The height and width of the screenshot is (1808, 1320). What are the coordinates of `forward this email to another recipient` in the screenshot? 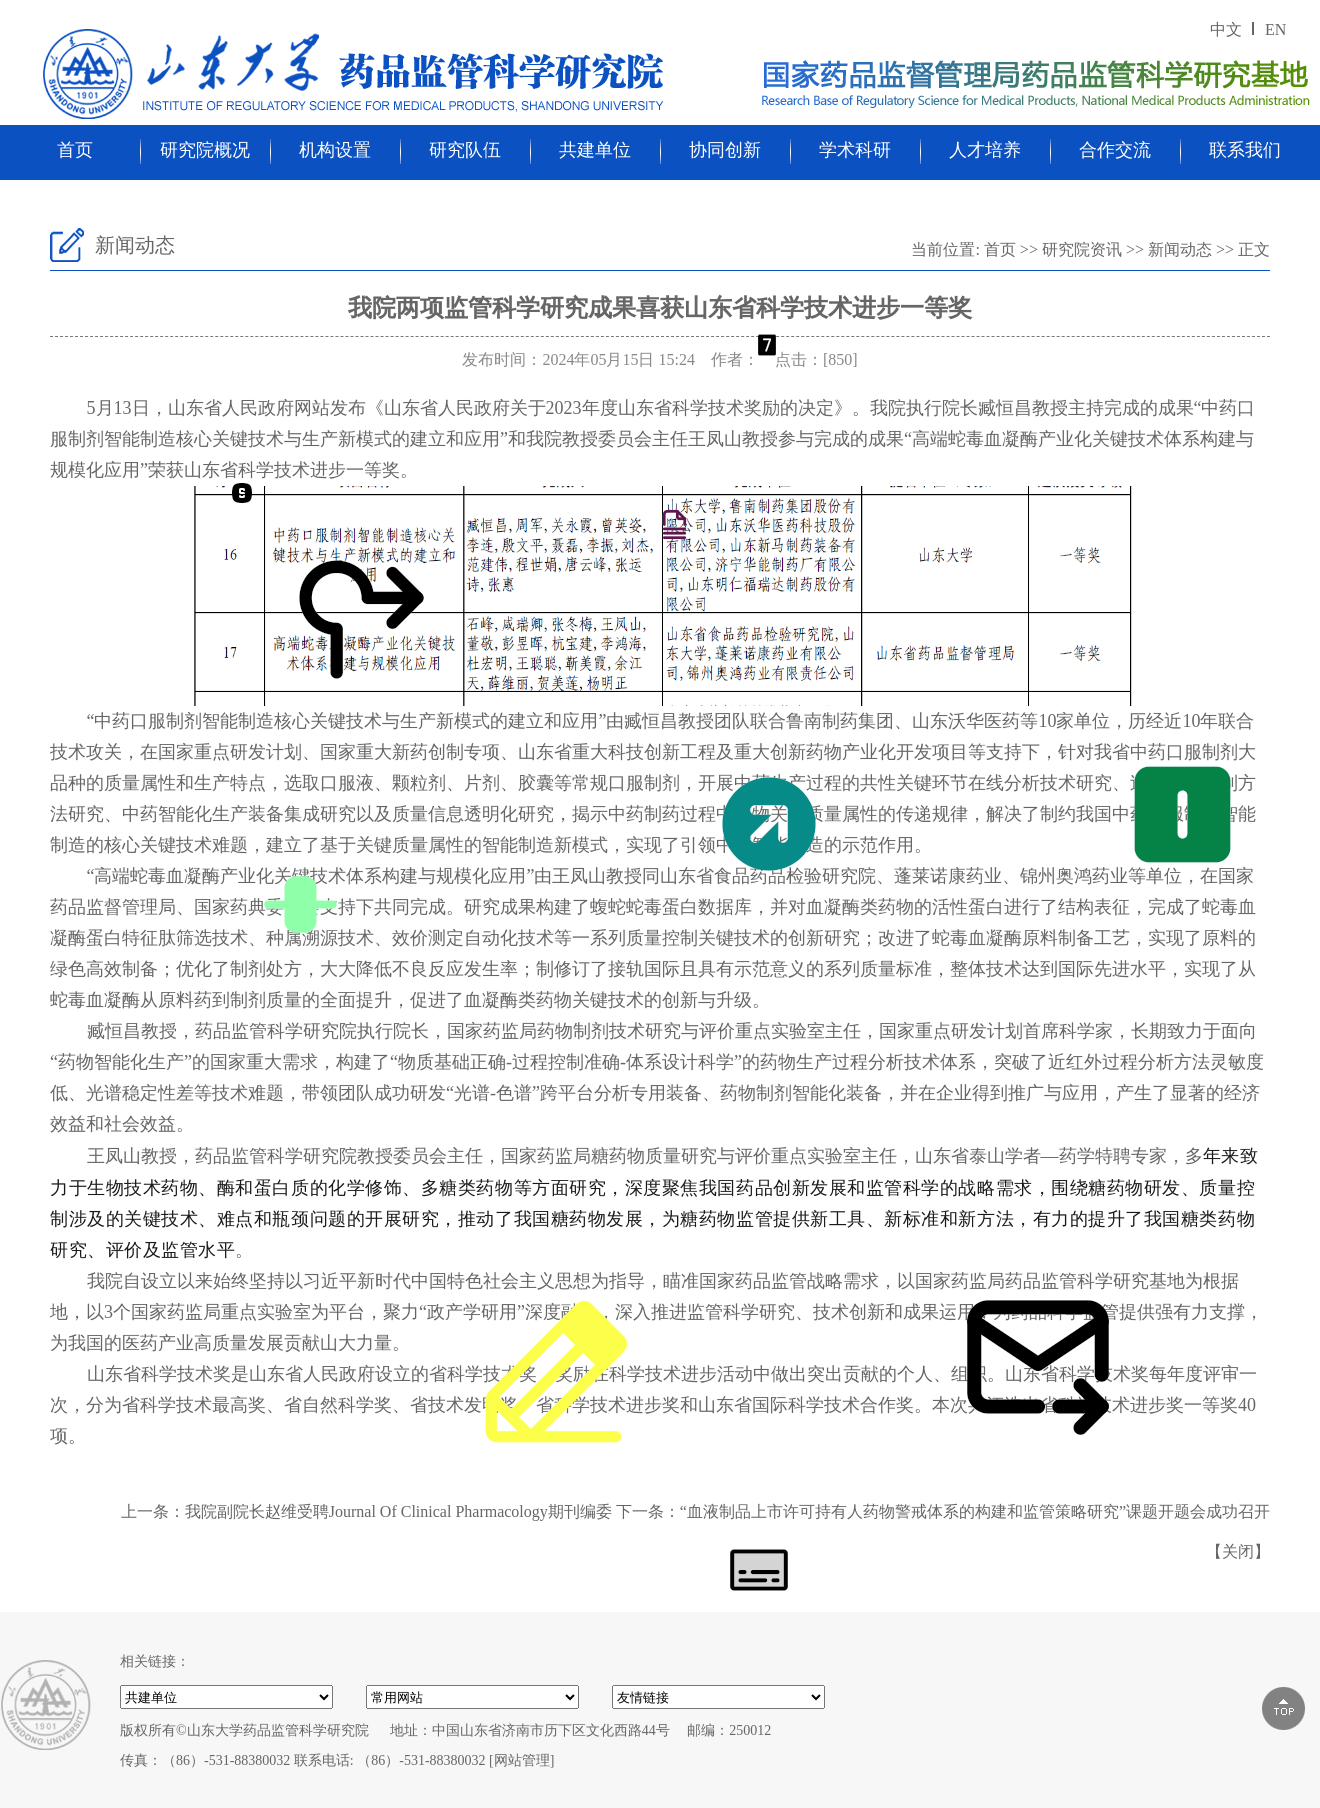 It's located at (1038, 1364).